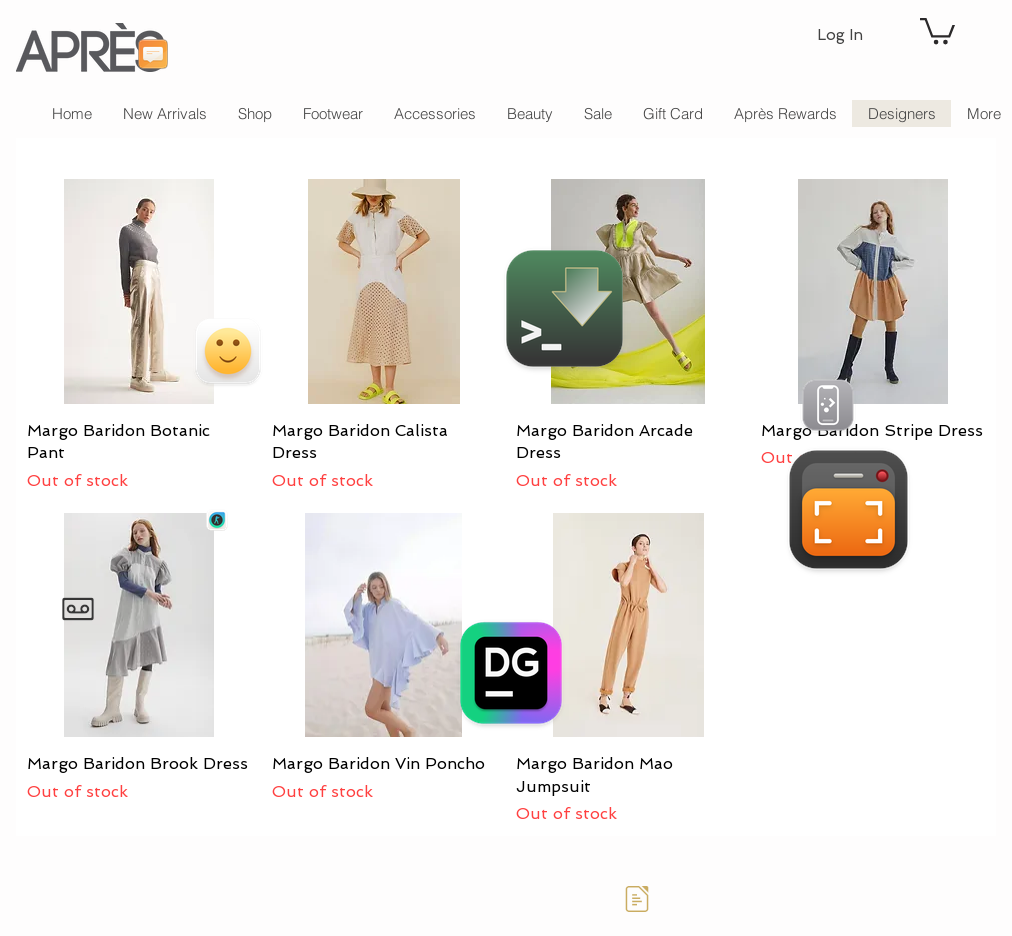 The image size is (1012, 936). What do you see at coordinates (217, 520) in the screenshot?
I see `open css editing application` at bounding box center [217, 520].